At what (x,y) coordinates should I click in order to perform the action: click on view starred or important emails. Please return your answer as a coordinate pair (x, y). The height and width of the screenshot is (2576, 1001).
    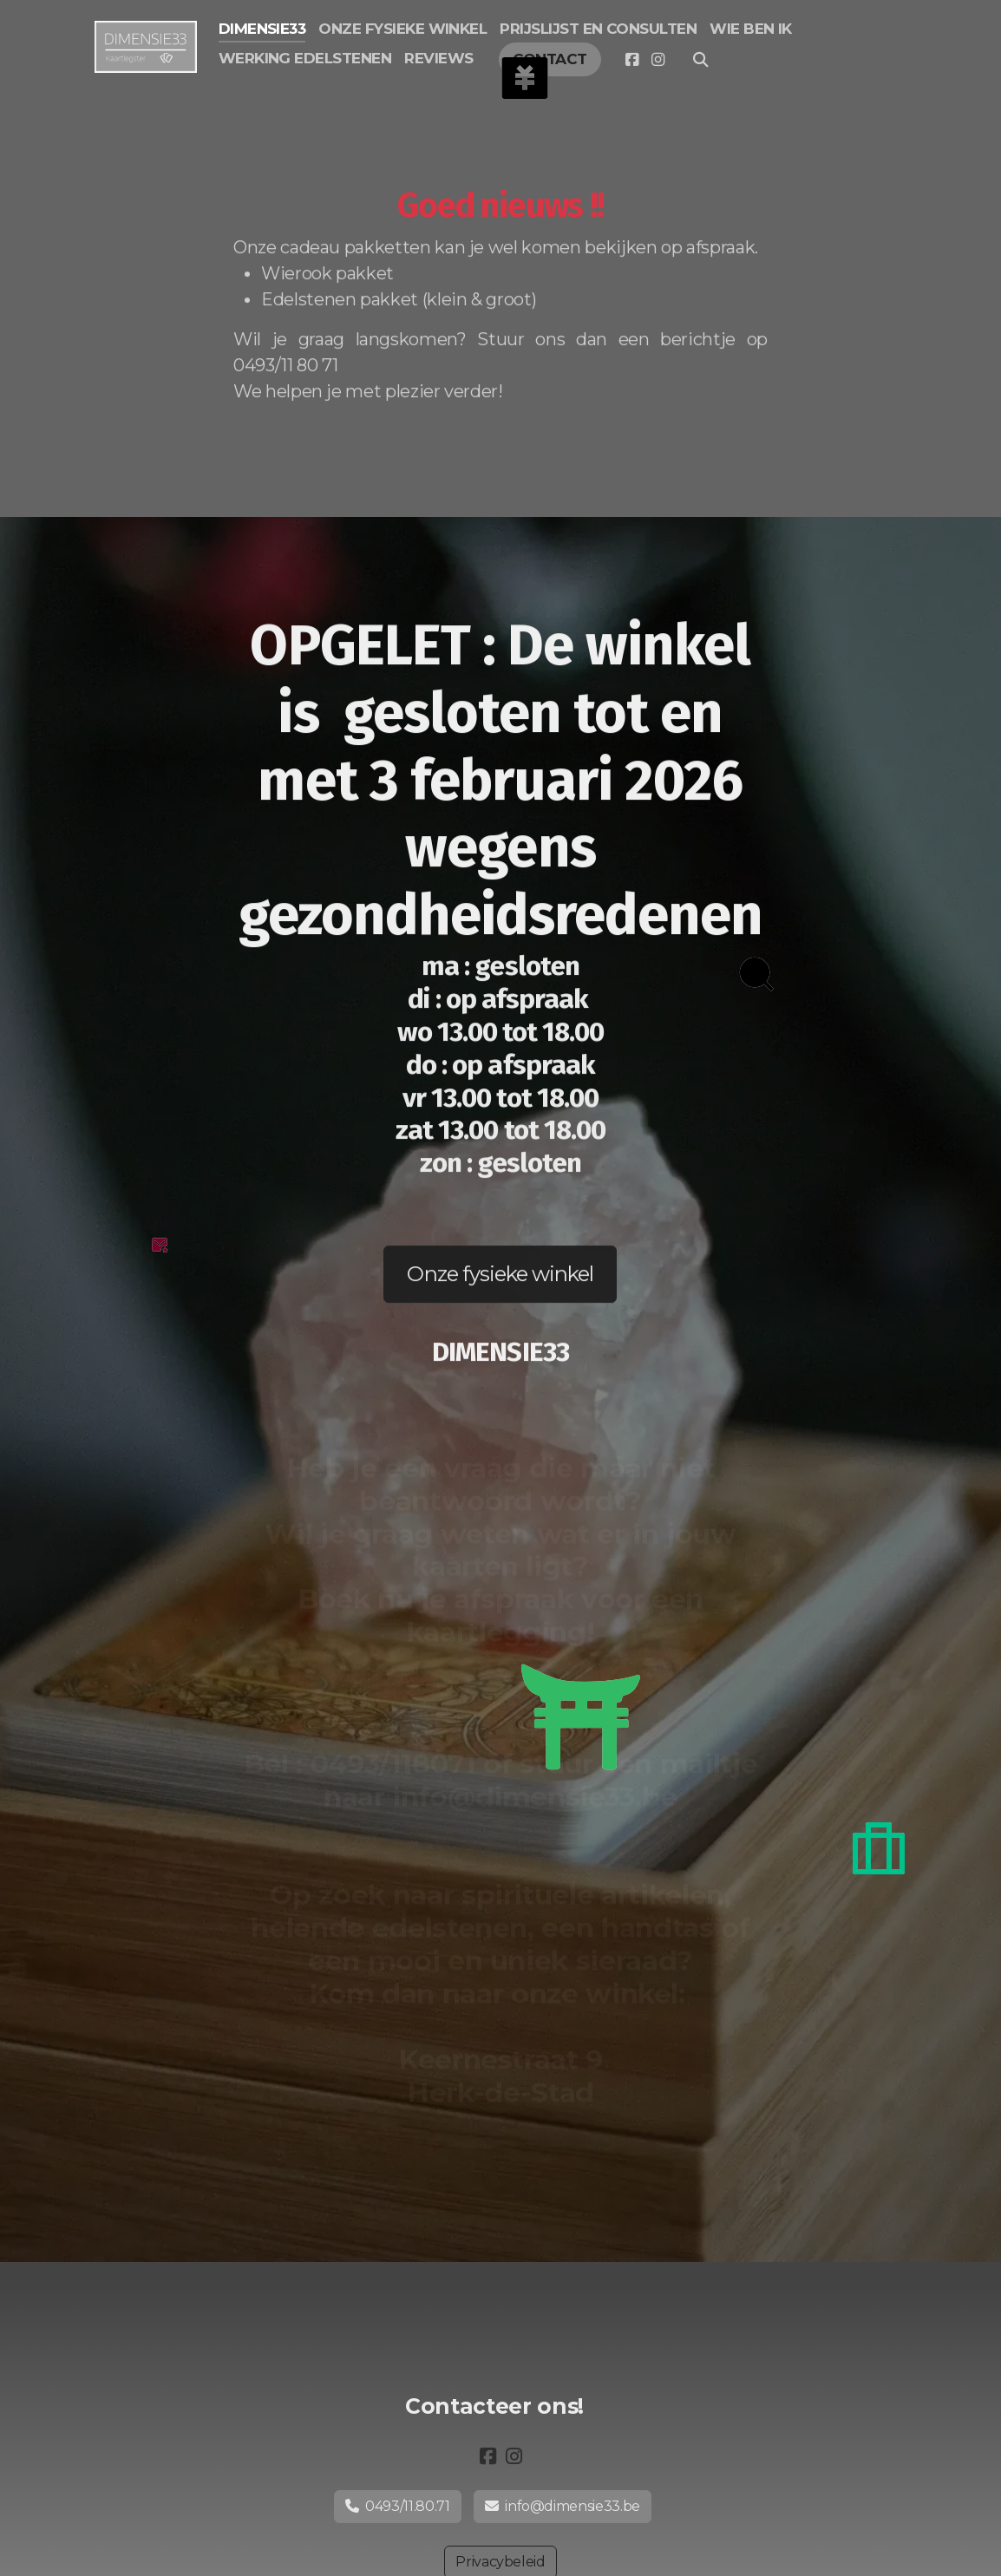
    Looking at the image, I should click on (160, 1245).